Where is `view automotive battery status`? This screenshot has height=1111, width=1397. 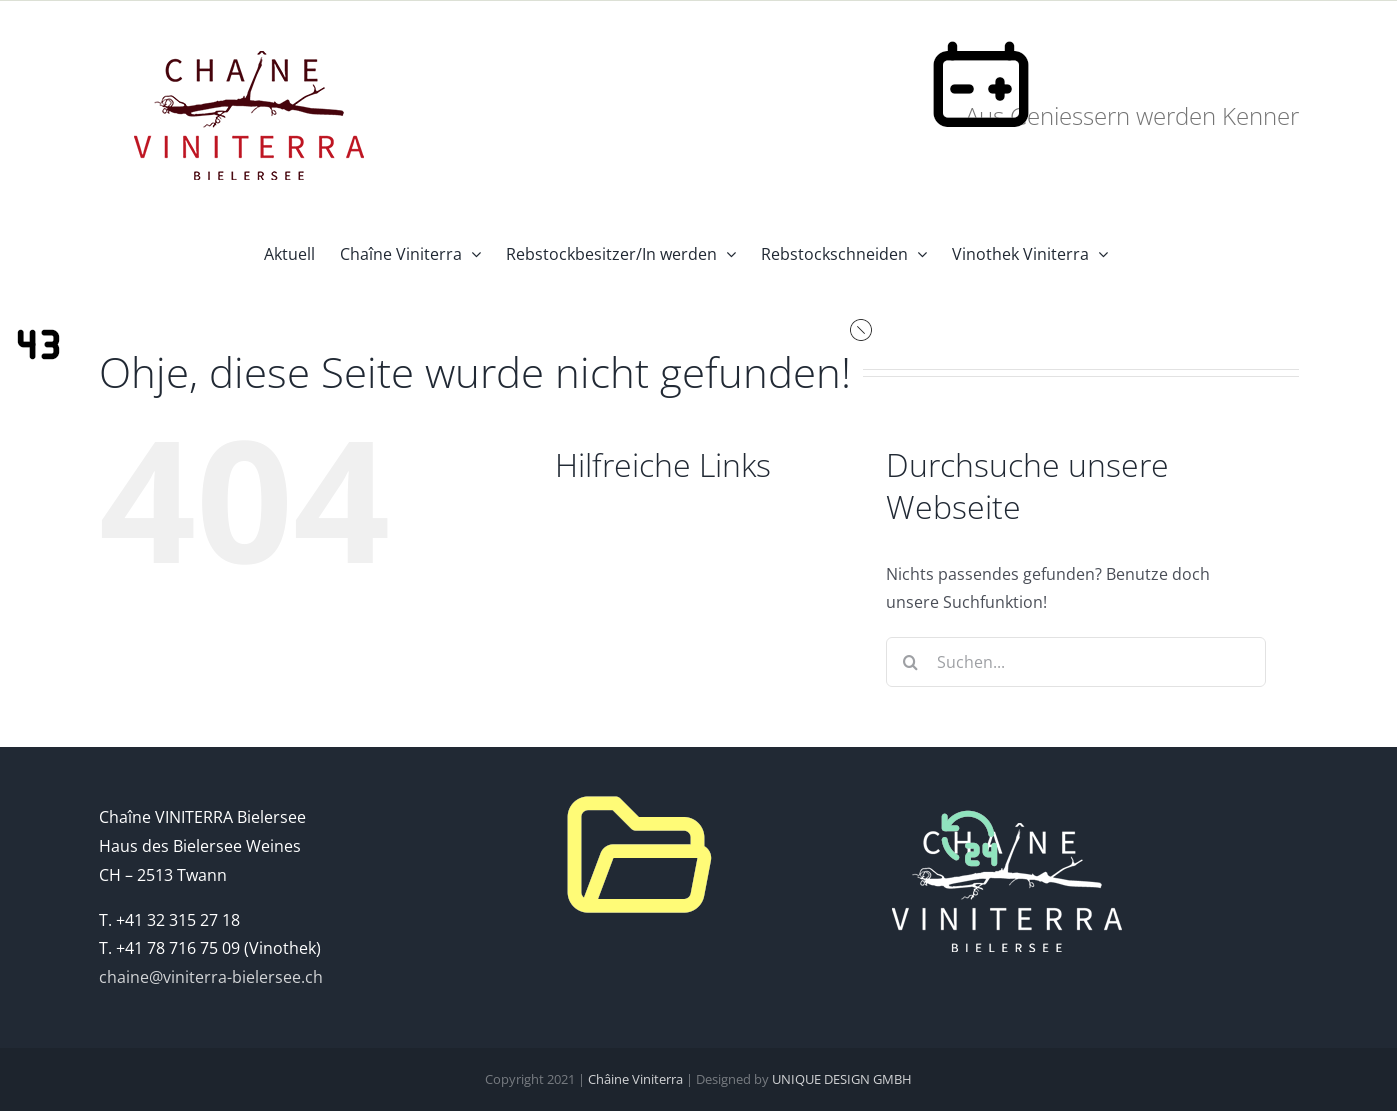 view automotive battery status is located at coordinates (981, 89).